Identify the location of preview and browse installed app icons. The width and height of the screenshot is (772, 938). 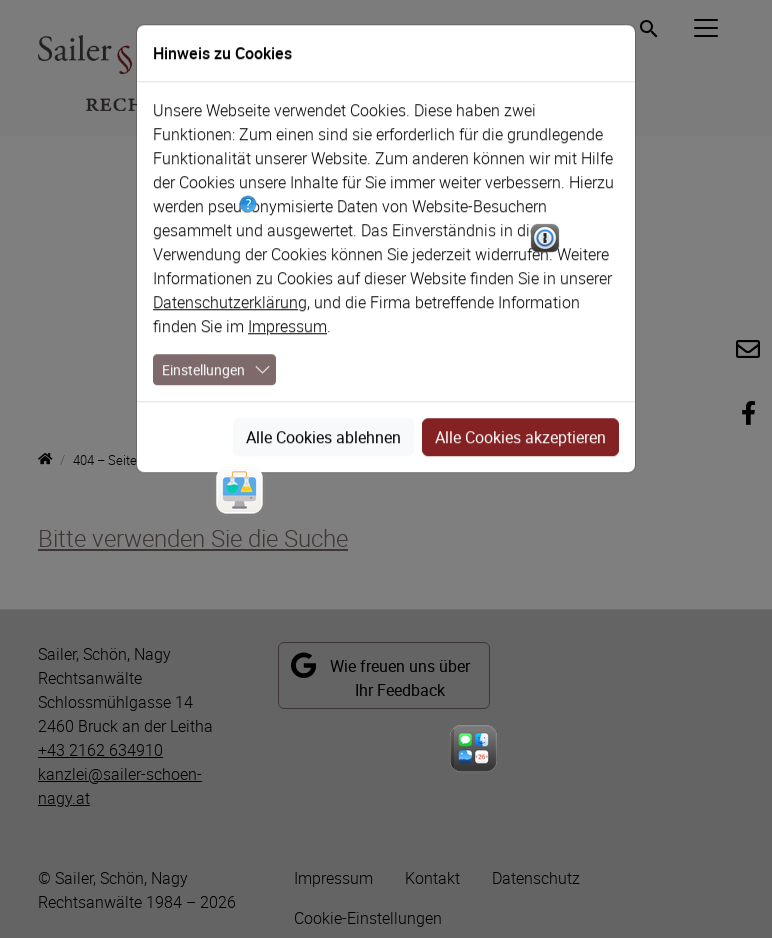
(473, 748).